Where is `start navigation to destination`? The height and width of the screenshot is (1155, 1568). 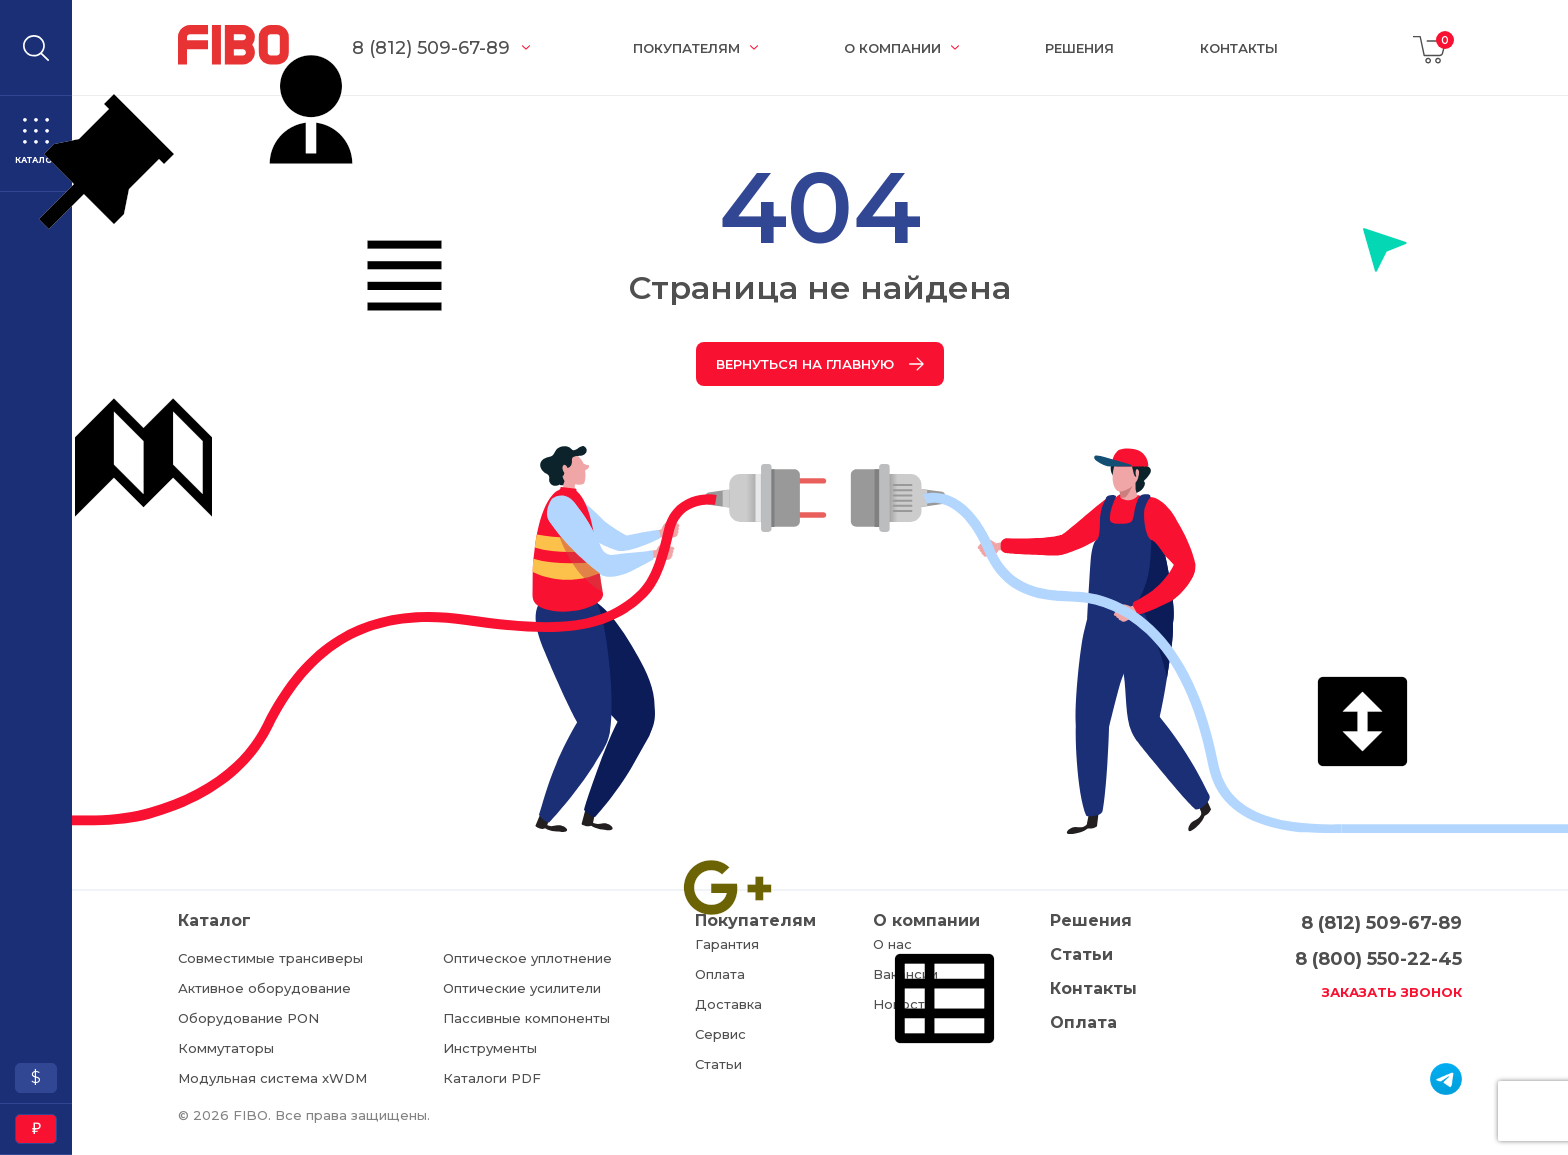 start navigation to destination is located at coordinates (1384, 249).